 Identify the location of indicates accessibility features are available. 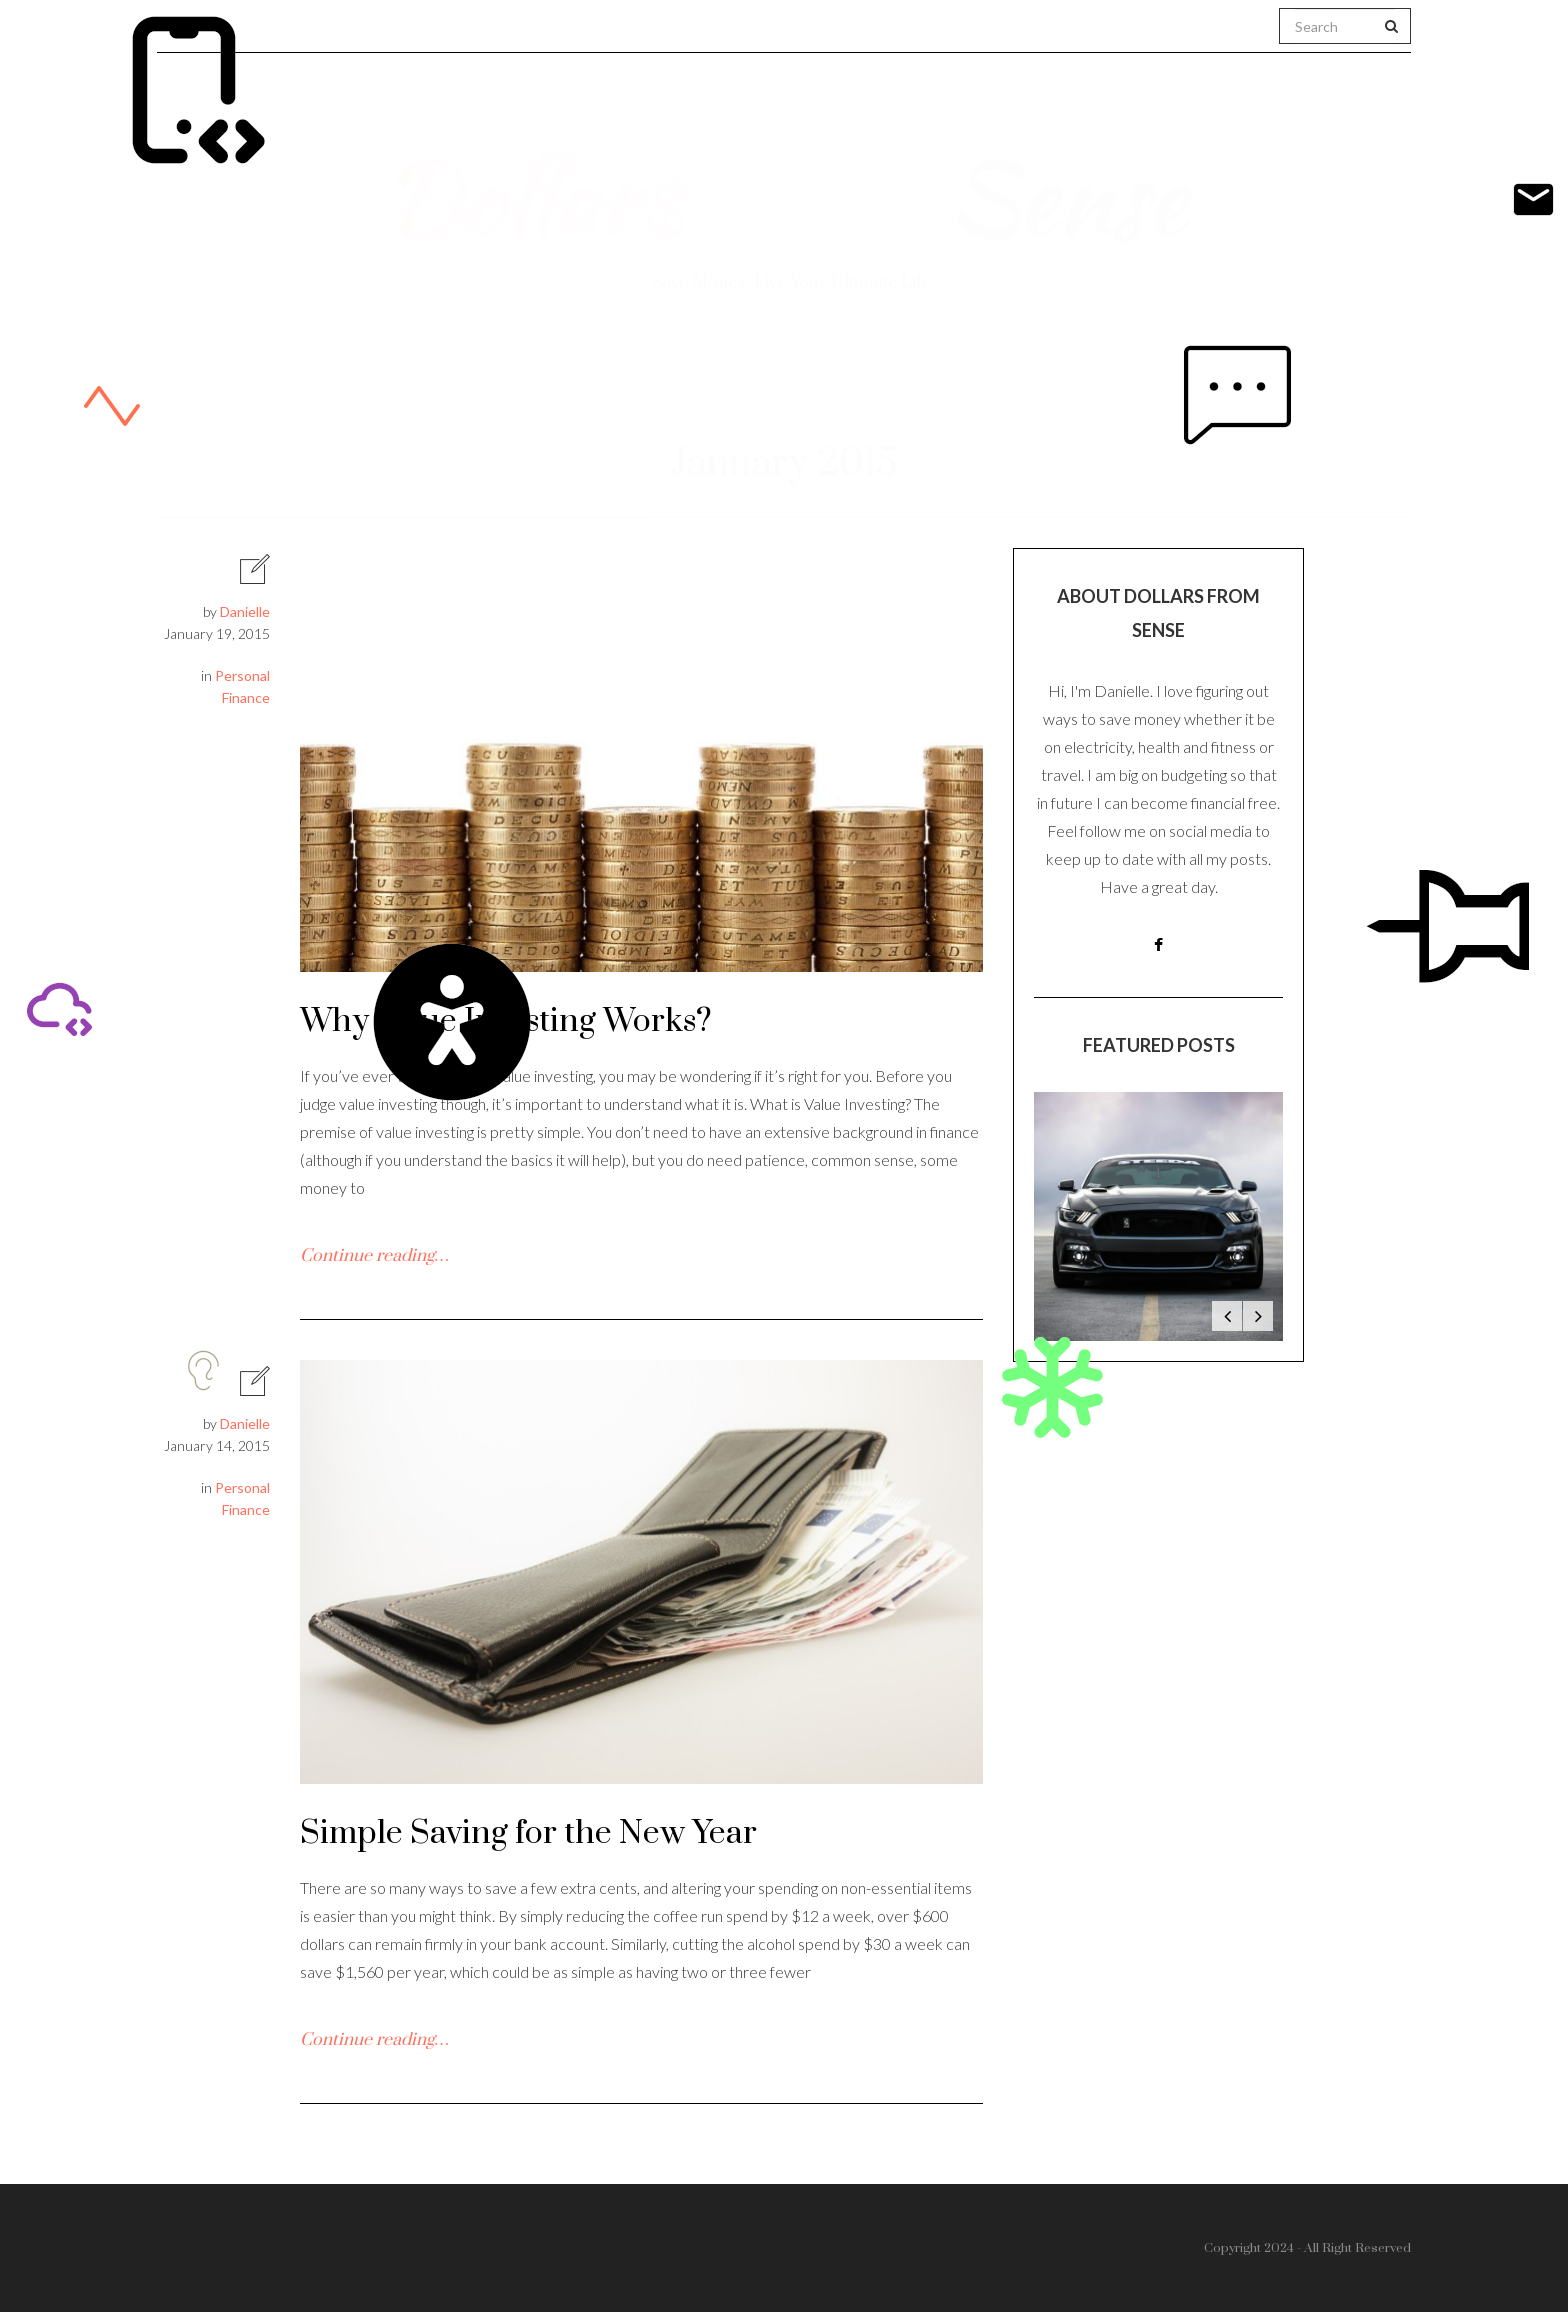
(452, 1022).